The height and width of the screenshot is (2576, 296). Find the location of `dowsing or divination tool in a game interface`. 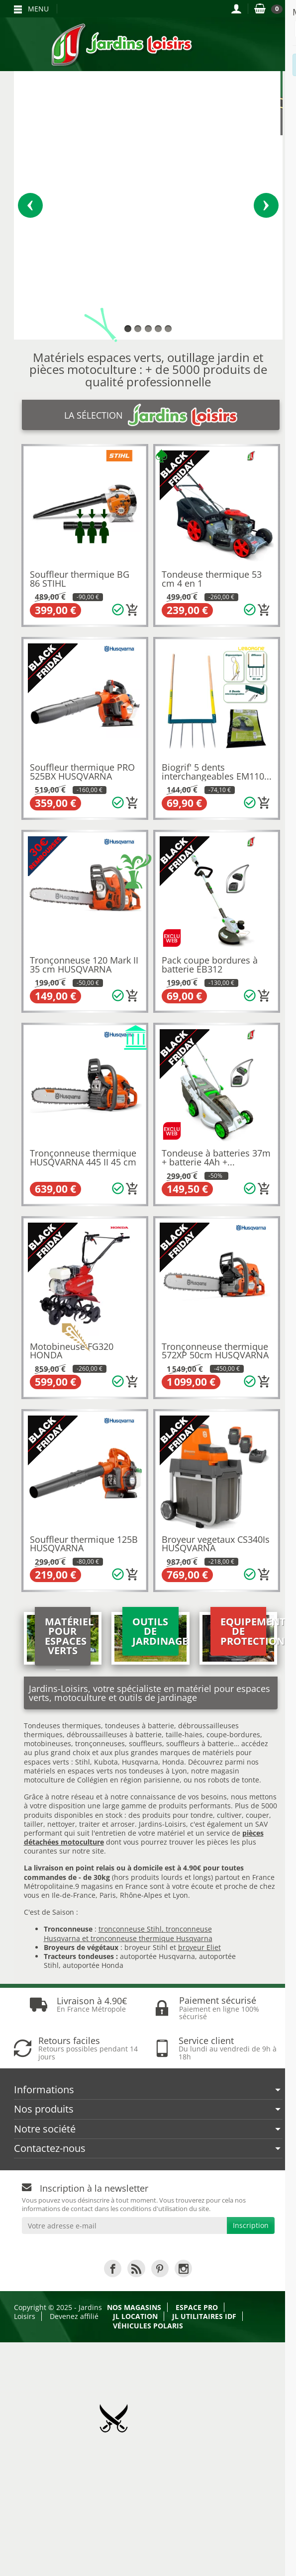

dowsing or divination tool in a game interface is located at coordinates (100, 325).